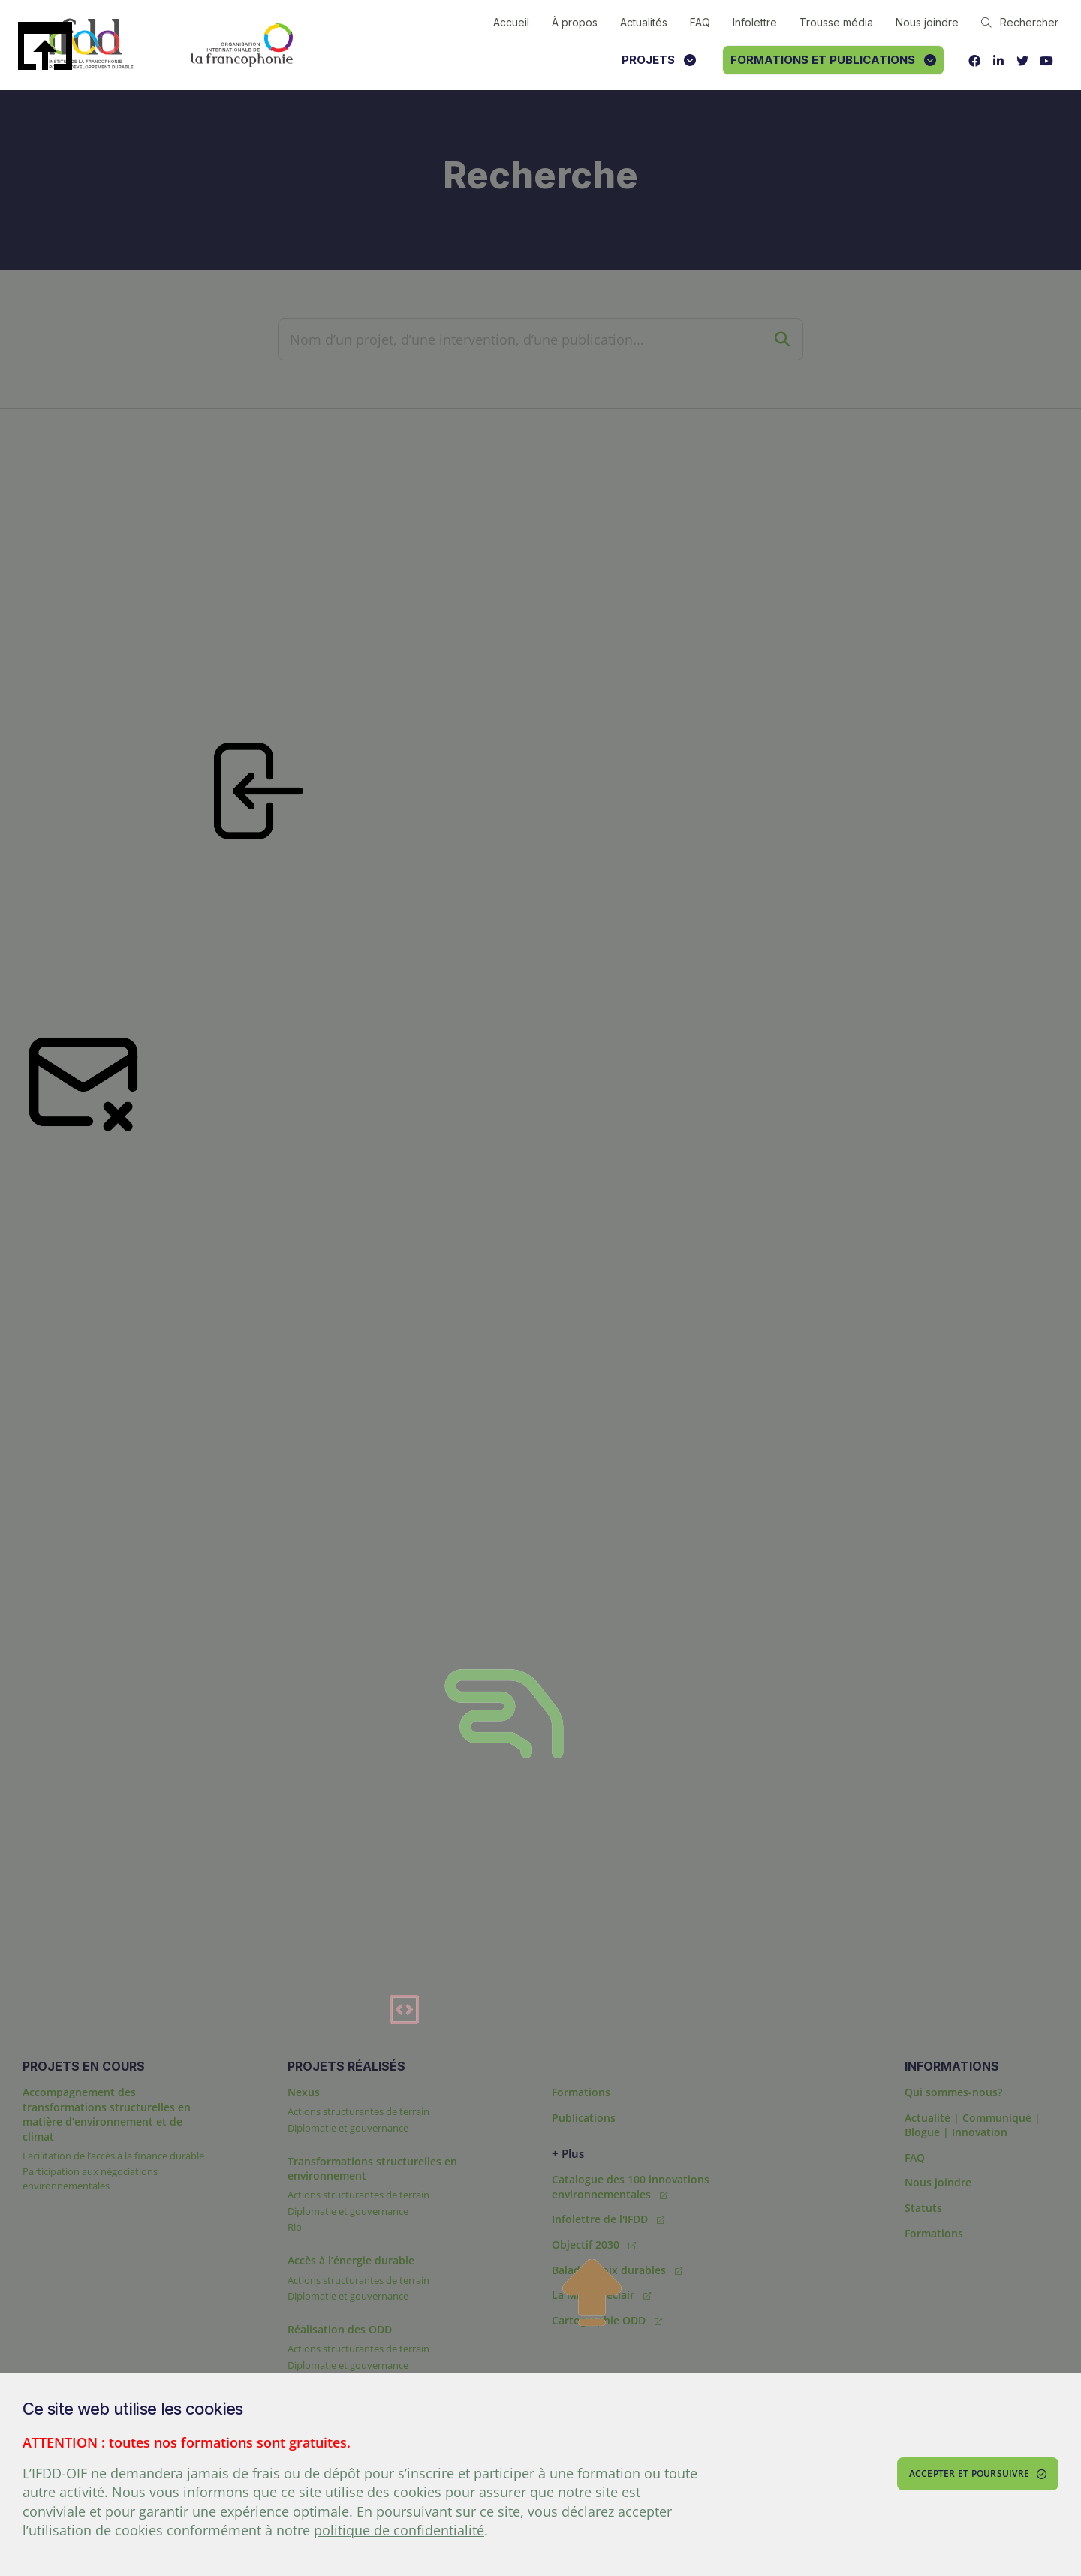 This screenshot has width=1081, height=2576. Describe the element at coordinates (404, 2009) in the screenshot. I see `view source code` at that location.